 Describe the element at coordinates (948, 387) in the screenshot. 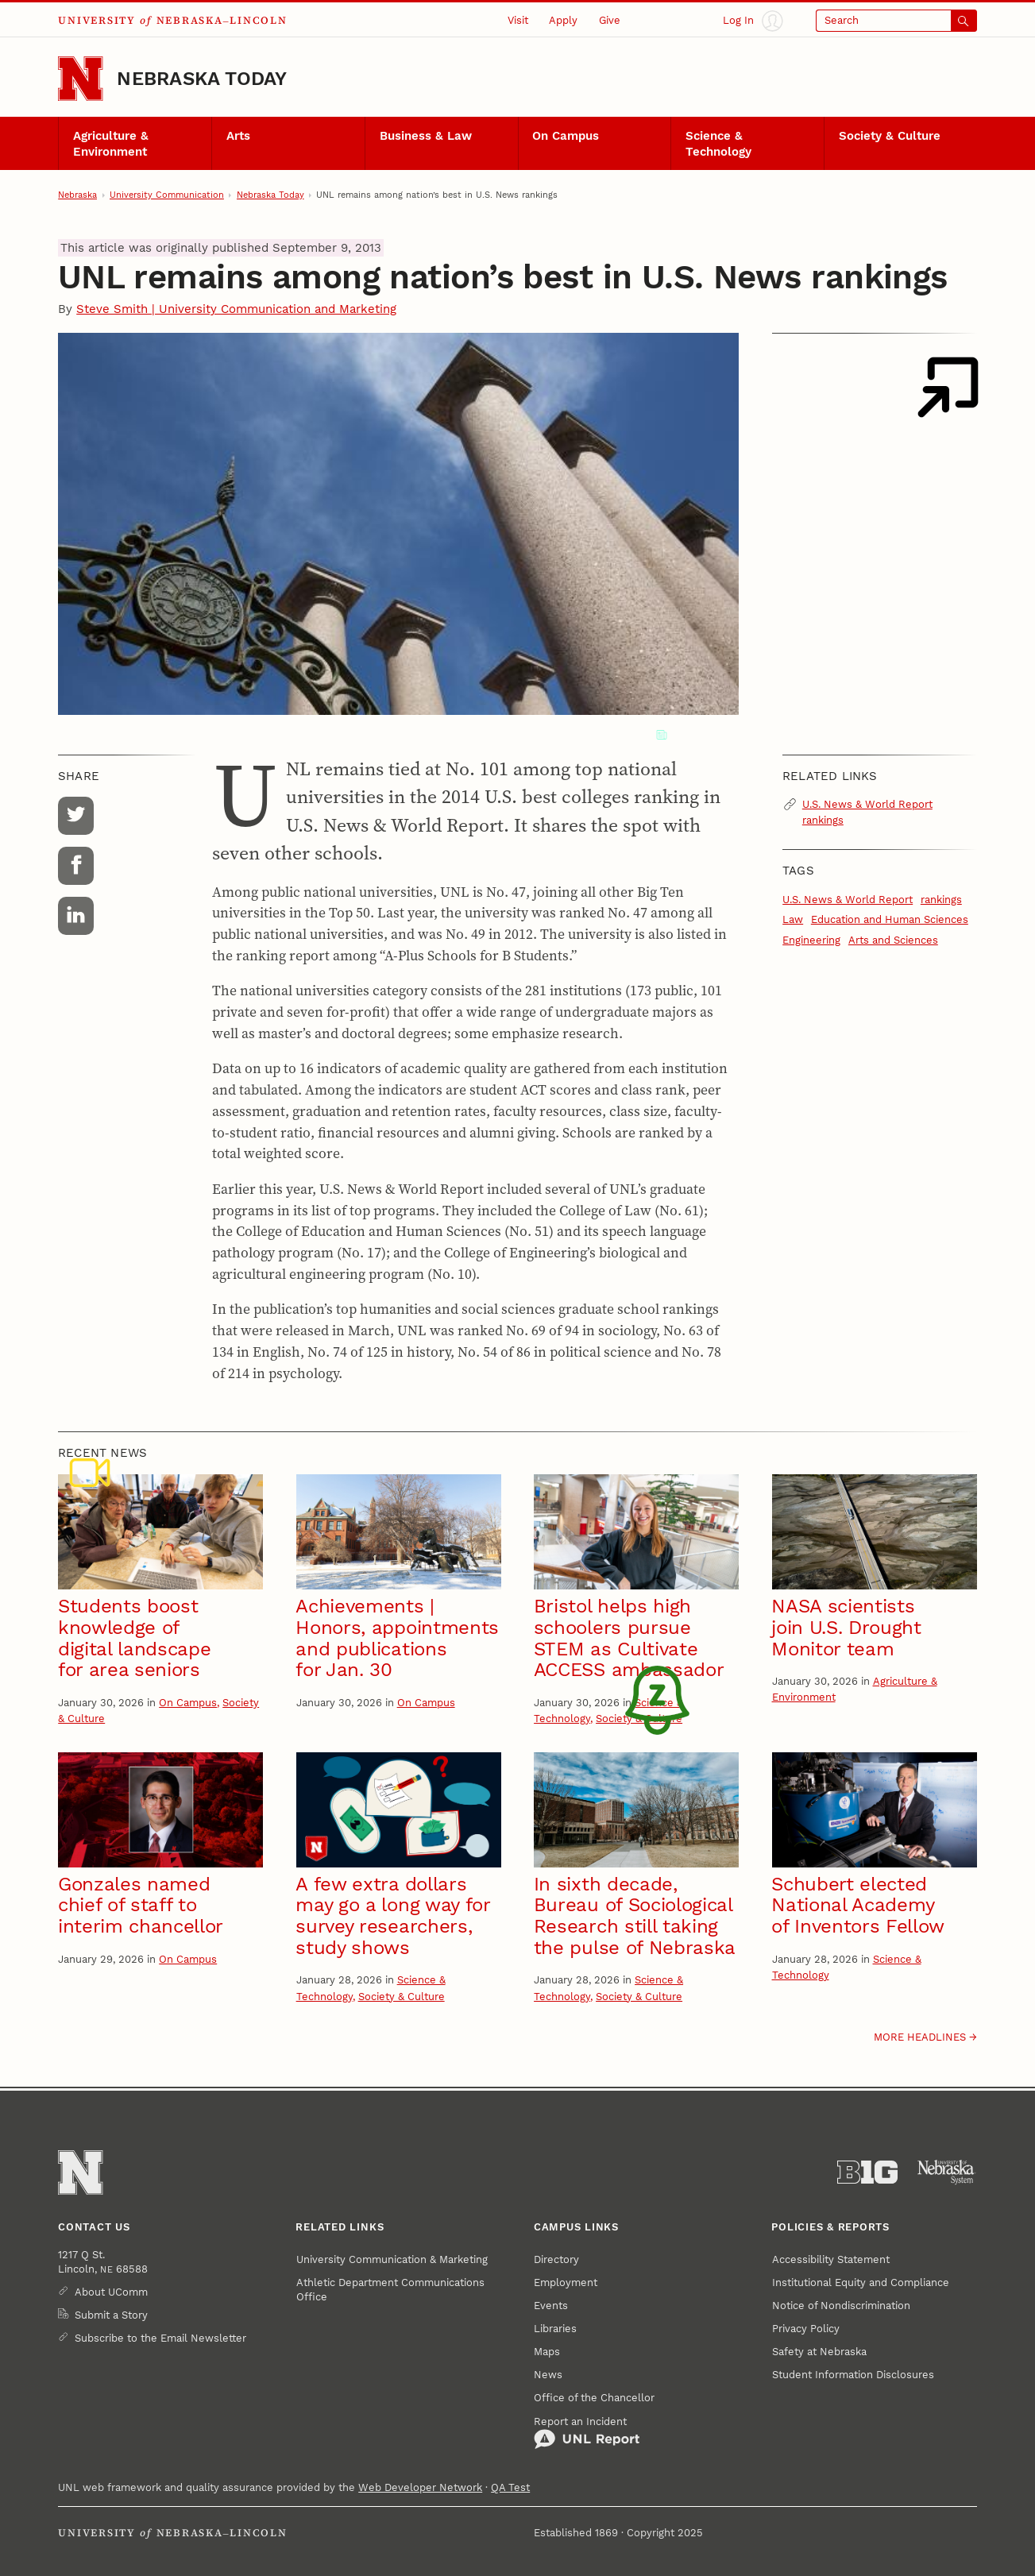

I see `open in new window` at that location.